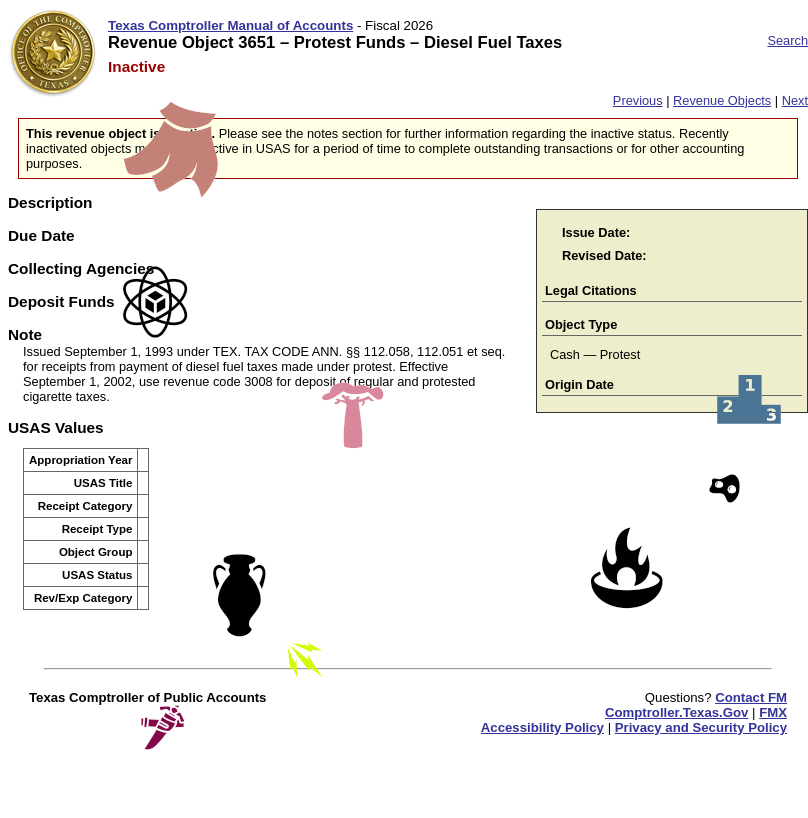 The image size is (808, 818). I want to click on browse ancient or historical artifacts, so click(239, 595).